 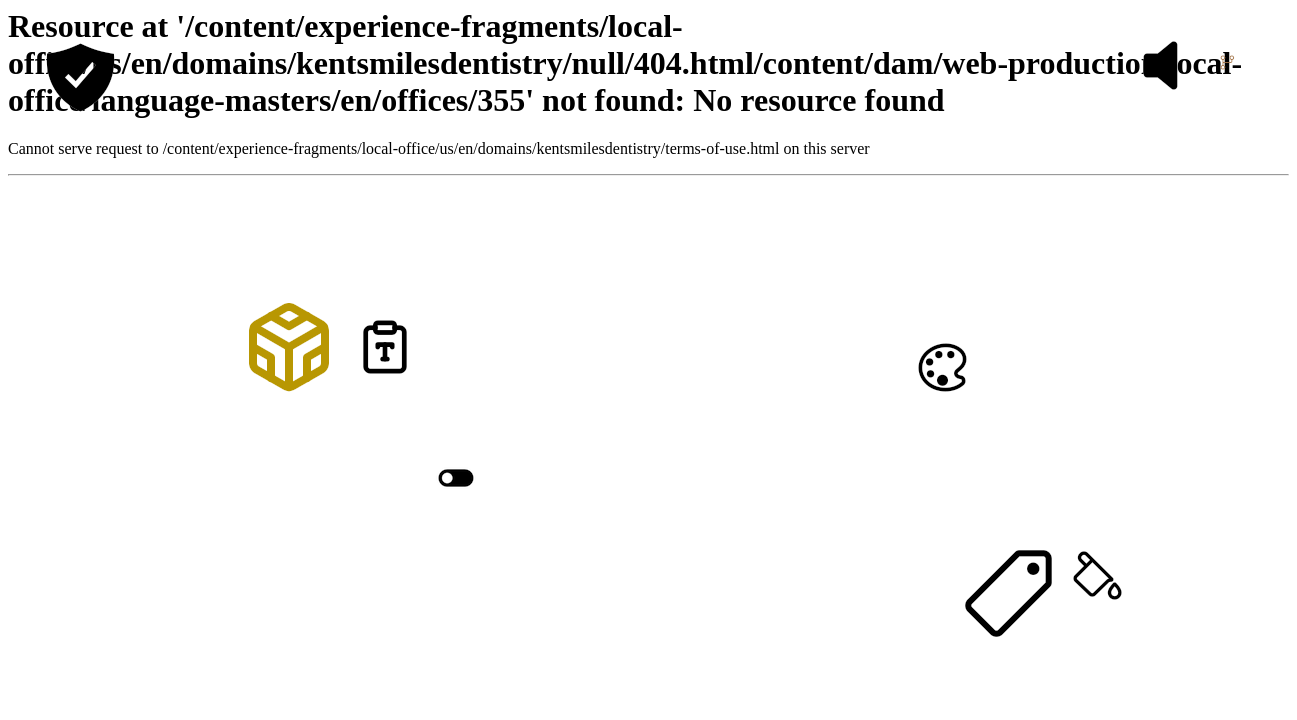 I want to click on indicates security verification complete, so click(x=80, y=77).